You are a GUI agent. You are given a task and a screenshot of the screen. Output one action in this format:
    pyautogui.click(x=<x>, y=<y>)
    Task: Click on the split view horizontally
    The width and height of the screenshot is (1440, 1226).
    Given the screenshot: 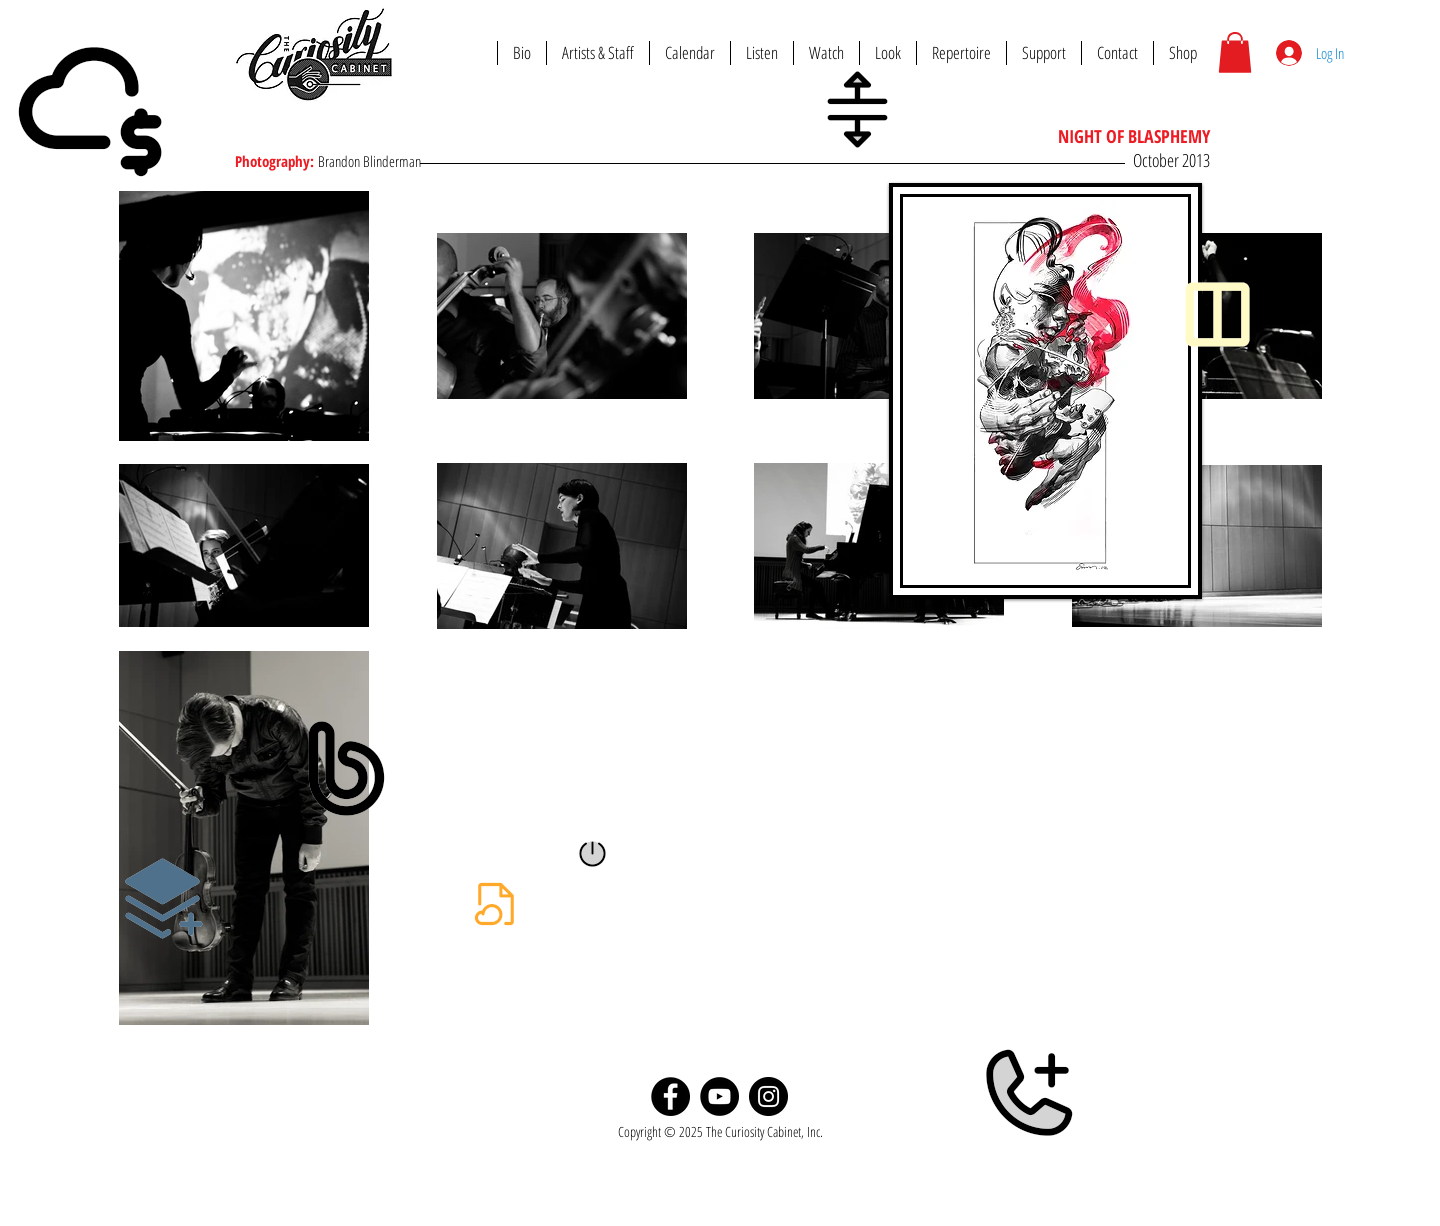 What is the action you would take?
    pyautogui.click(x=1217, y=314)
    